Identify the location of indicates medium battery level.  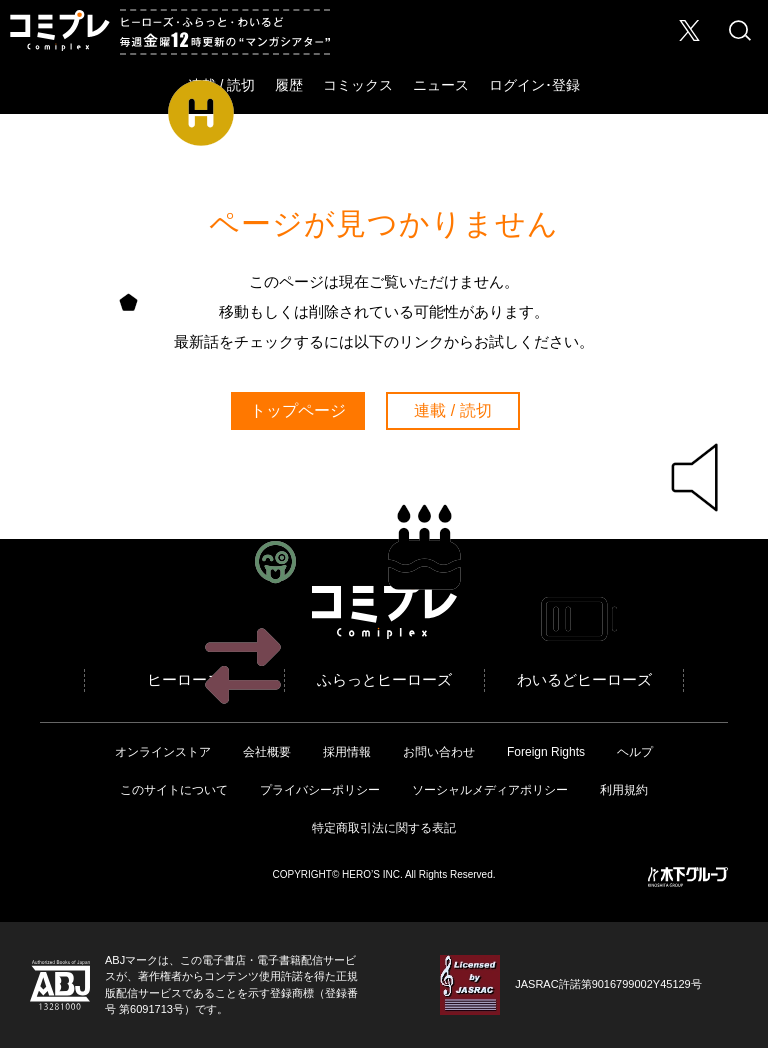
(578, 619).